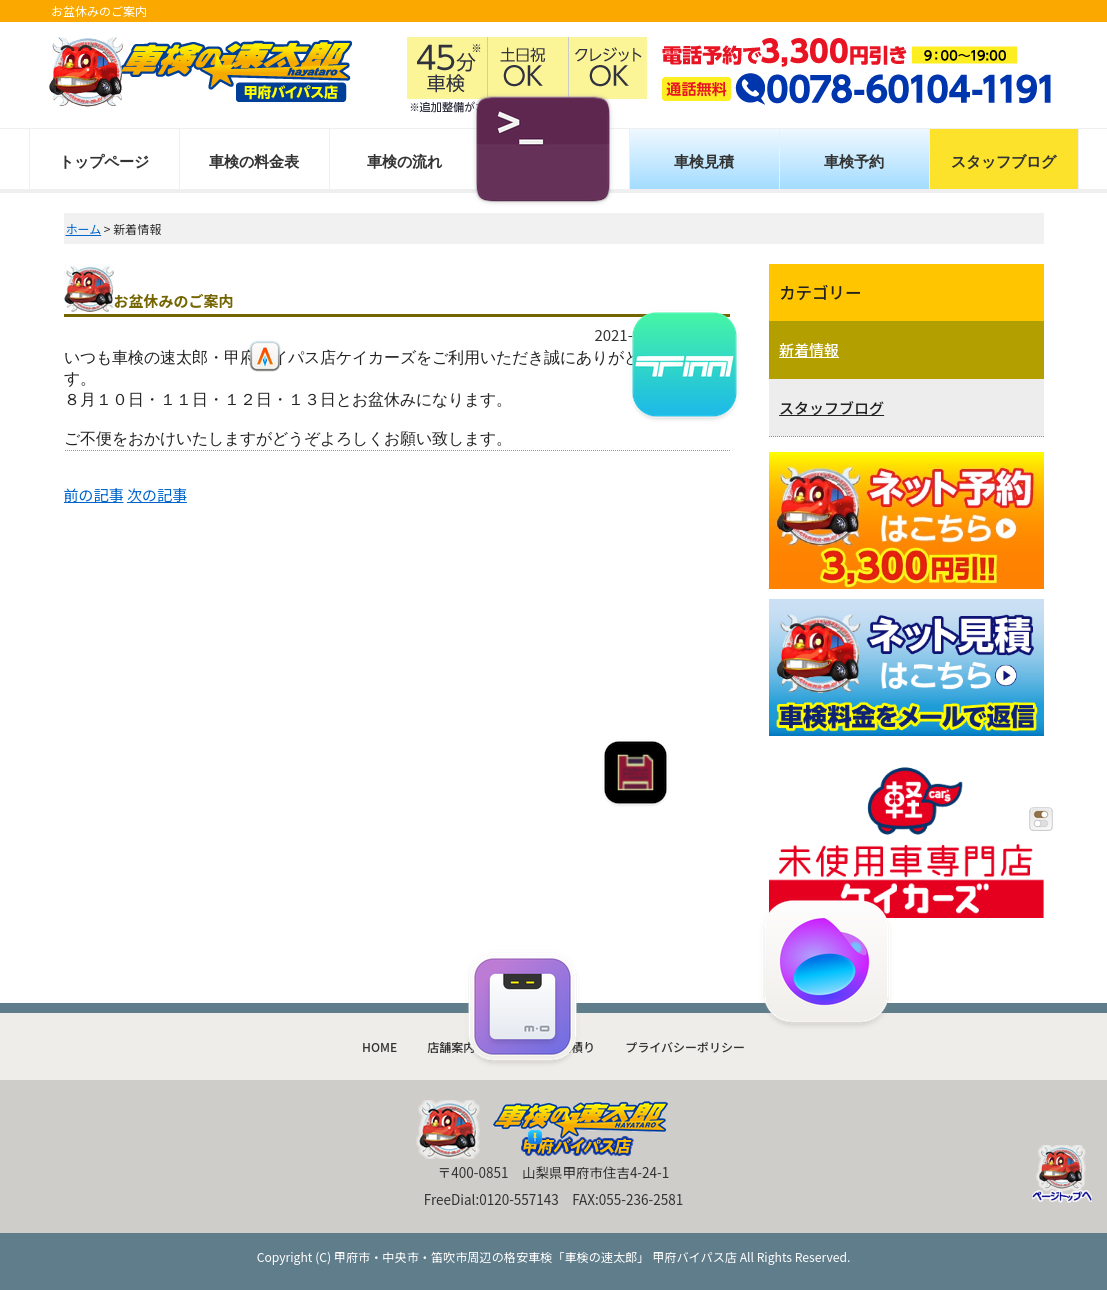 This screenshot has width=1107, height=1290. What do you see at coordinates (543, 149) in the screenshot?
I see `open the terminal application` at bounding box center [543, 149].